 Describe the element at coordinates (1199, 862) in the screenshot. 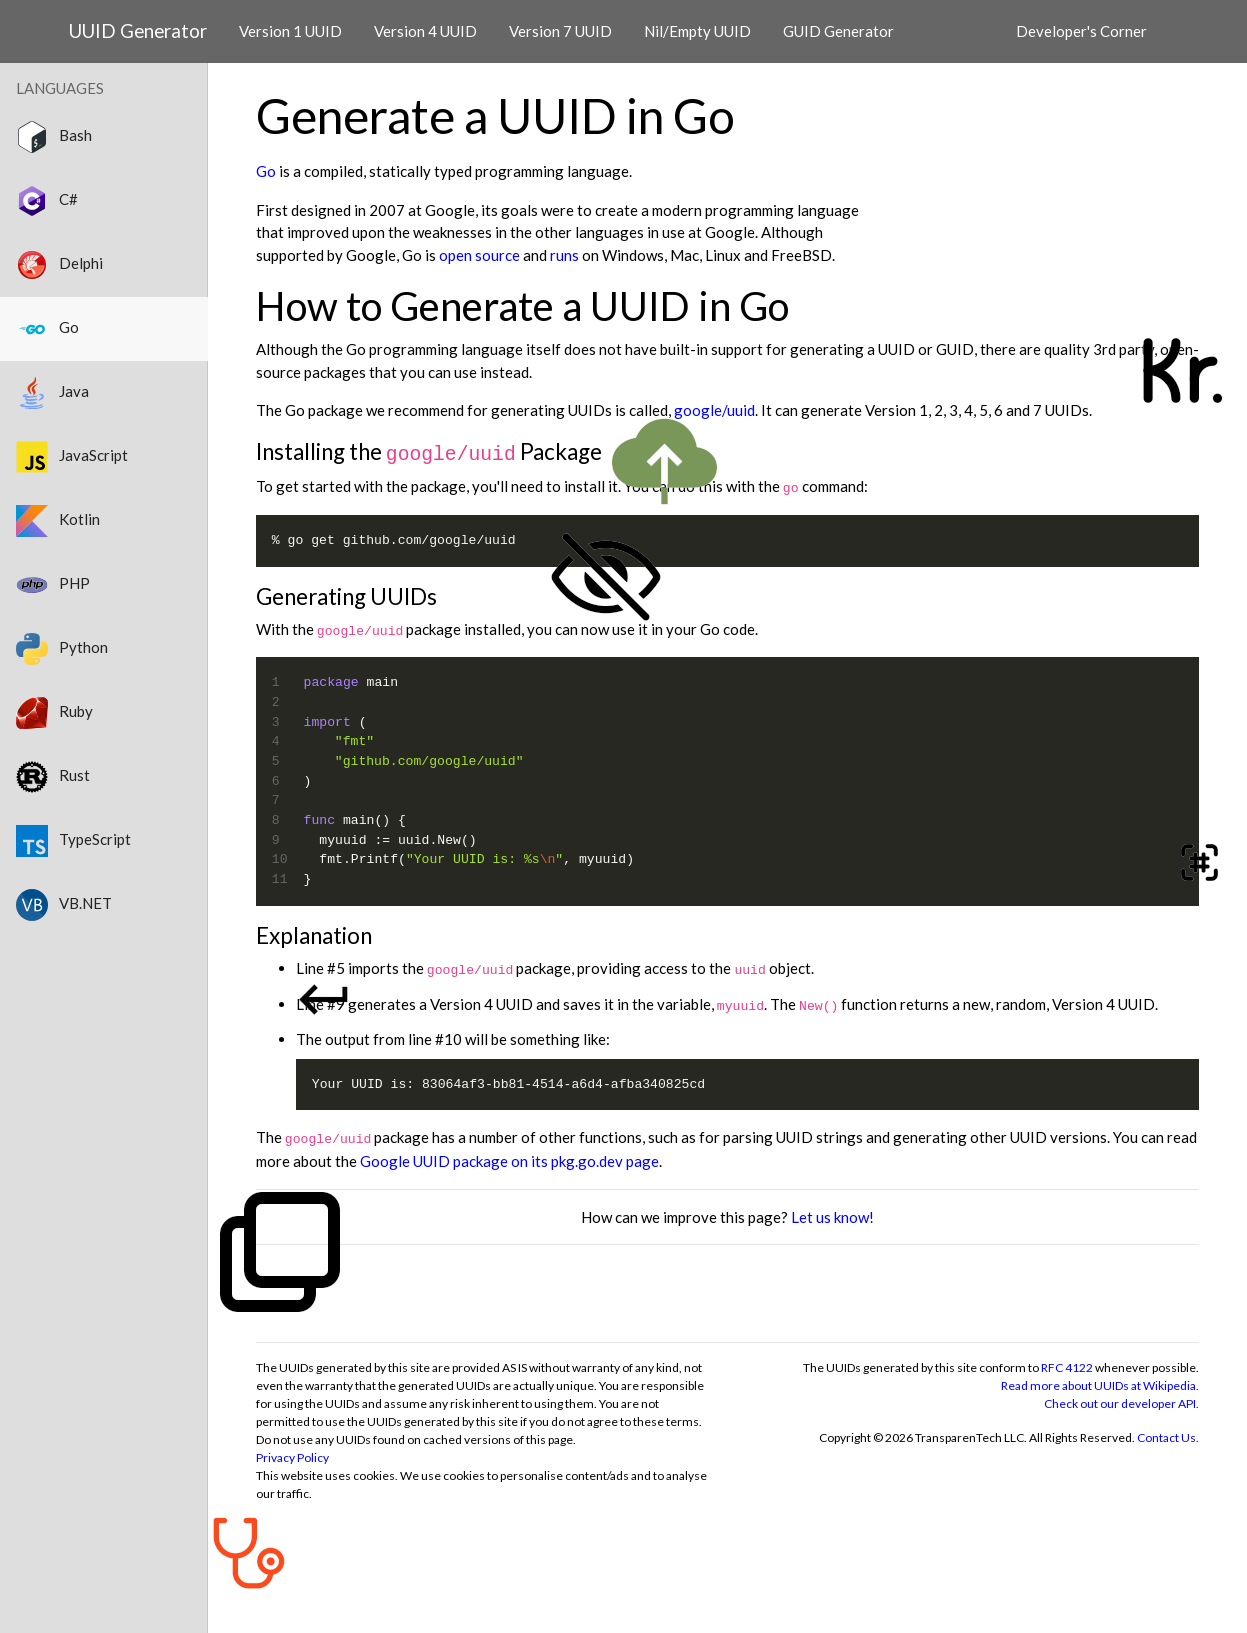

I see `scan a QR code or barcode` at that location.